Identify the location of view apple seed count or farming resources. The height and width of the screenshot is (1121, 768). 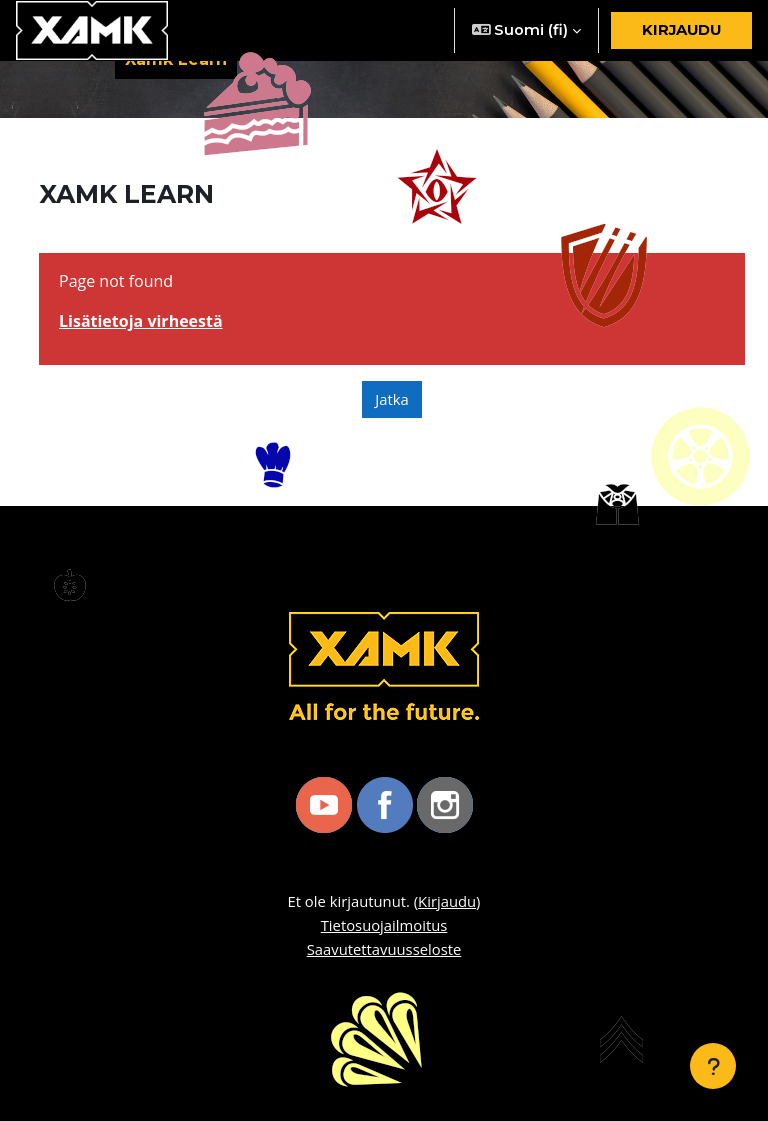
(70, 585).